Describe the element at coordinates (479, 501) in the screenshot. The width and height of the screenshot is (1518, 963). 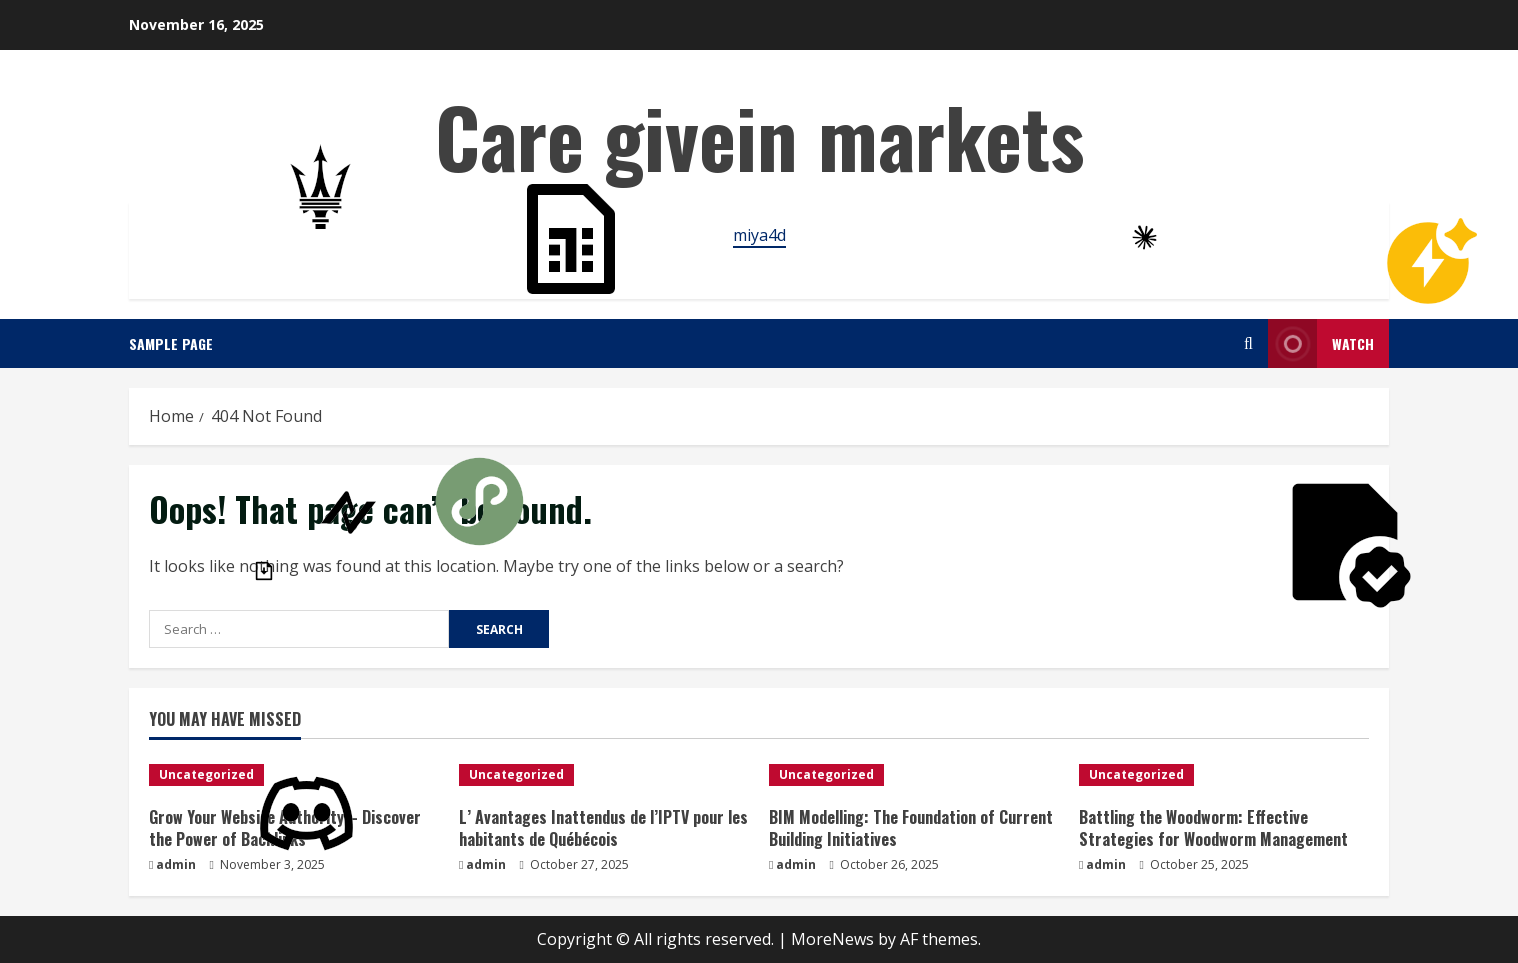
I see `open wechat mini program` at that location.